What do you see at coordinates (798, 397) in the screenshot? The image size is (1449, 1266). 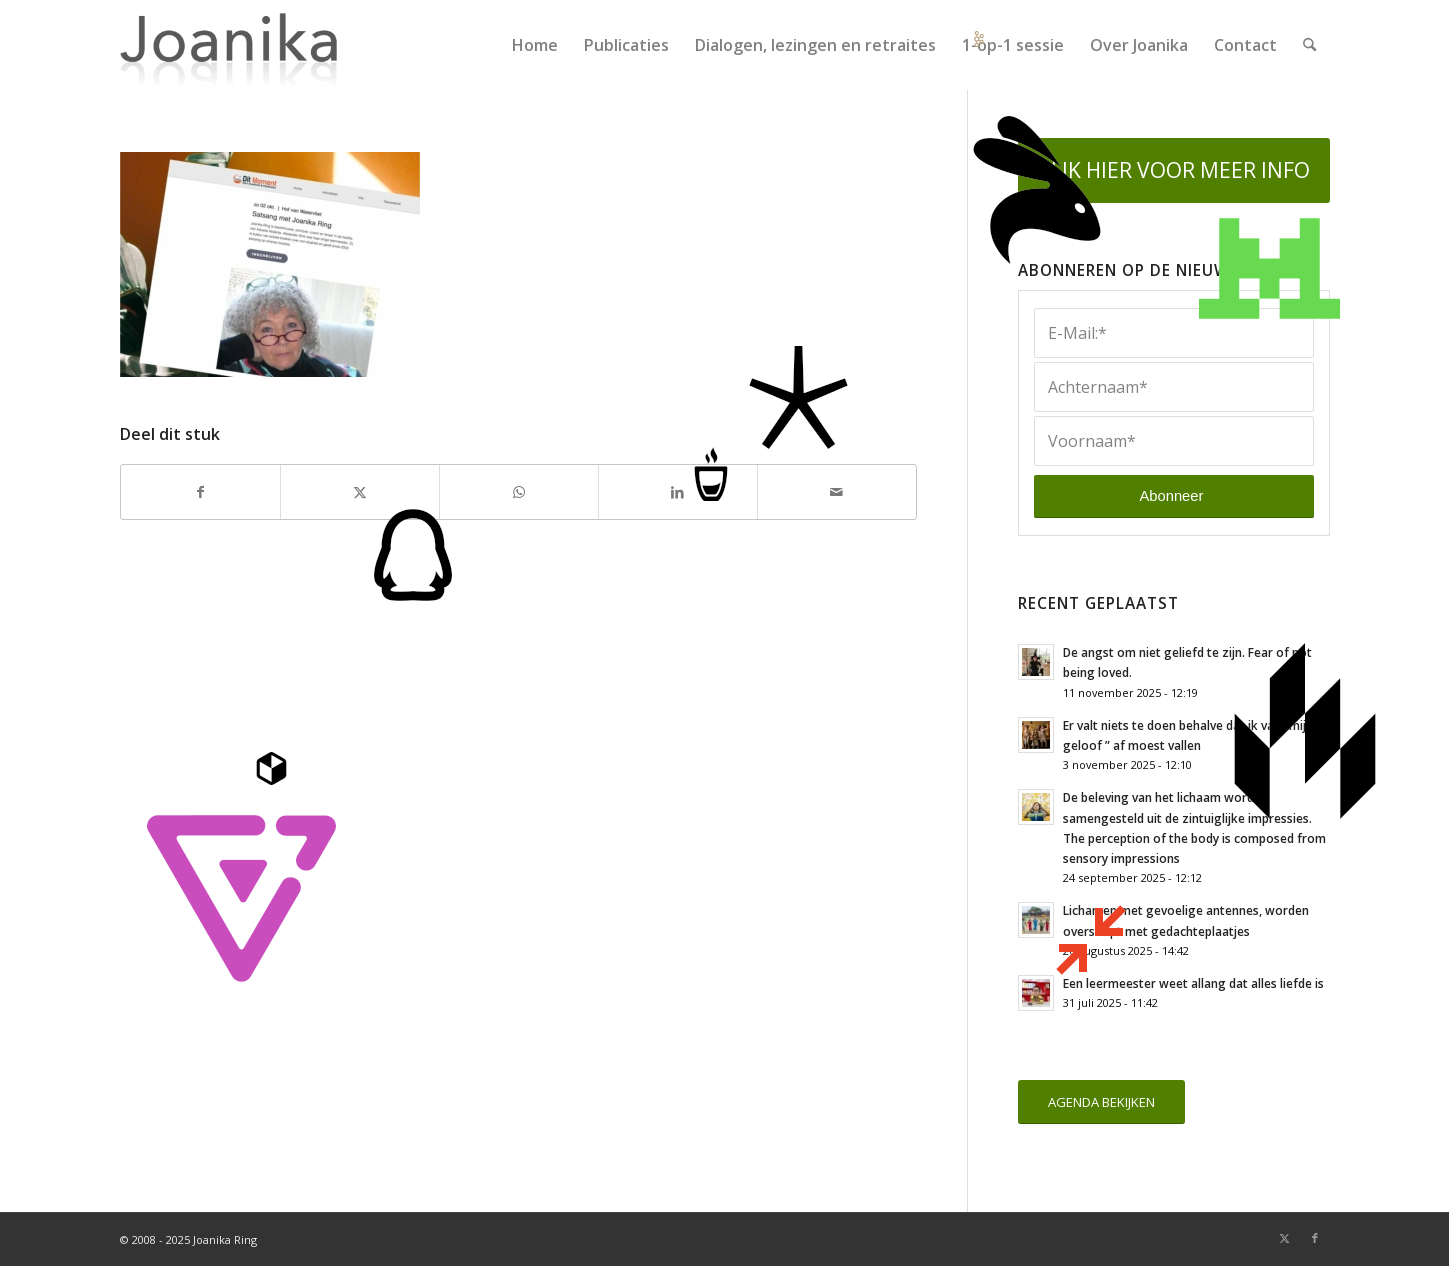 I see `advent of code logo` at bounding box center [798, 397].